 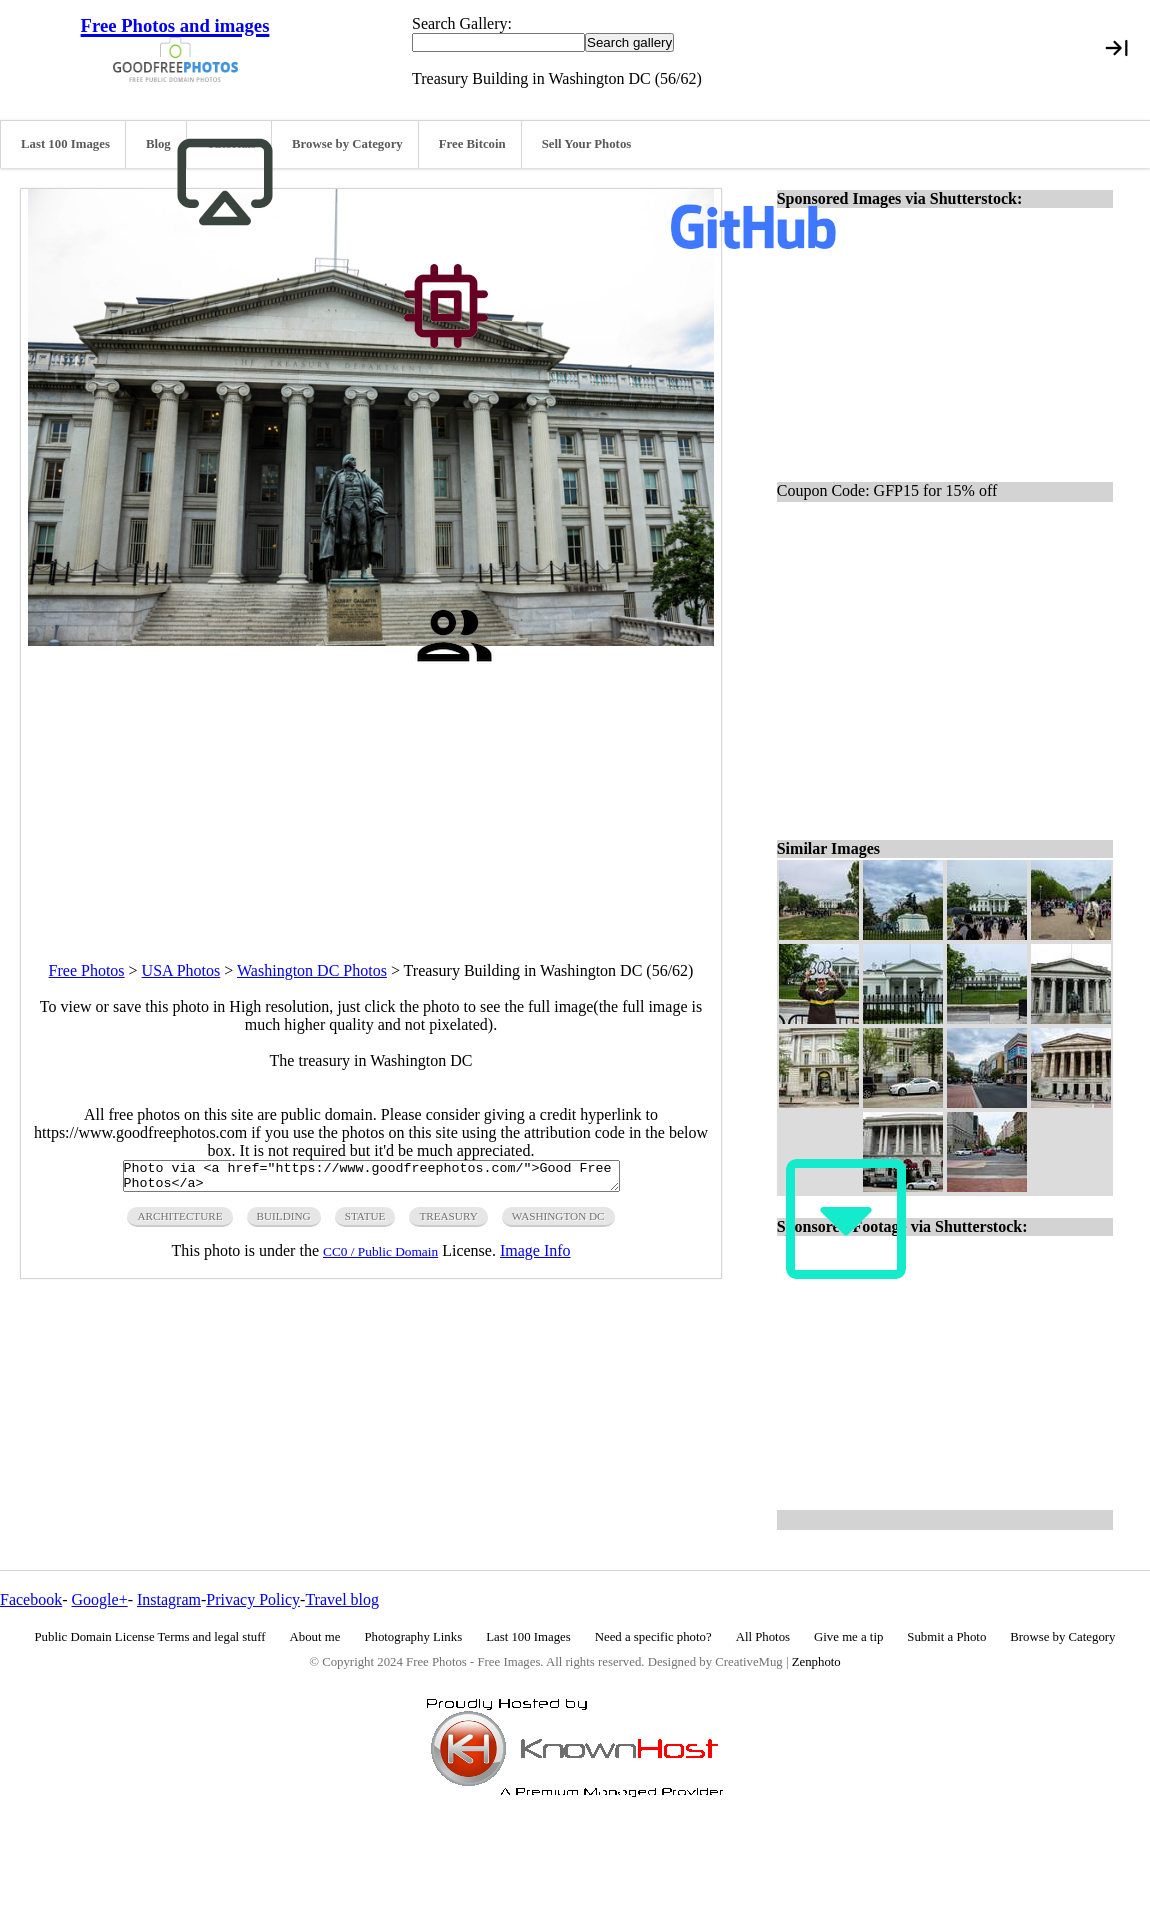 I want to click on open a dropdown menu to select an option, so click(x=846, y=1219).